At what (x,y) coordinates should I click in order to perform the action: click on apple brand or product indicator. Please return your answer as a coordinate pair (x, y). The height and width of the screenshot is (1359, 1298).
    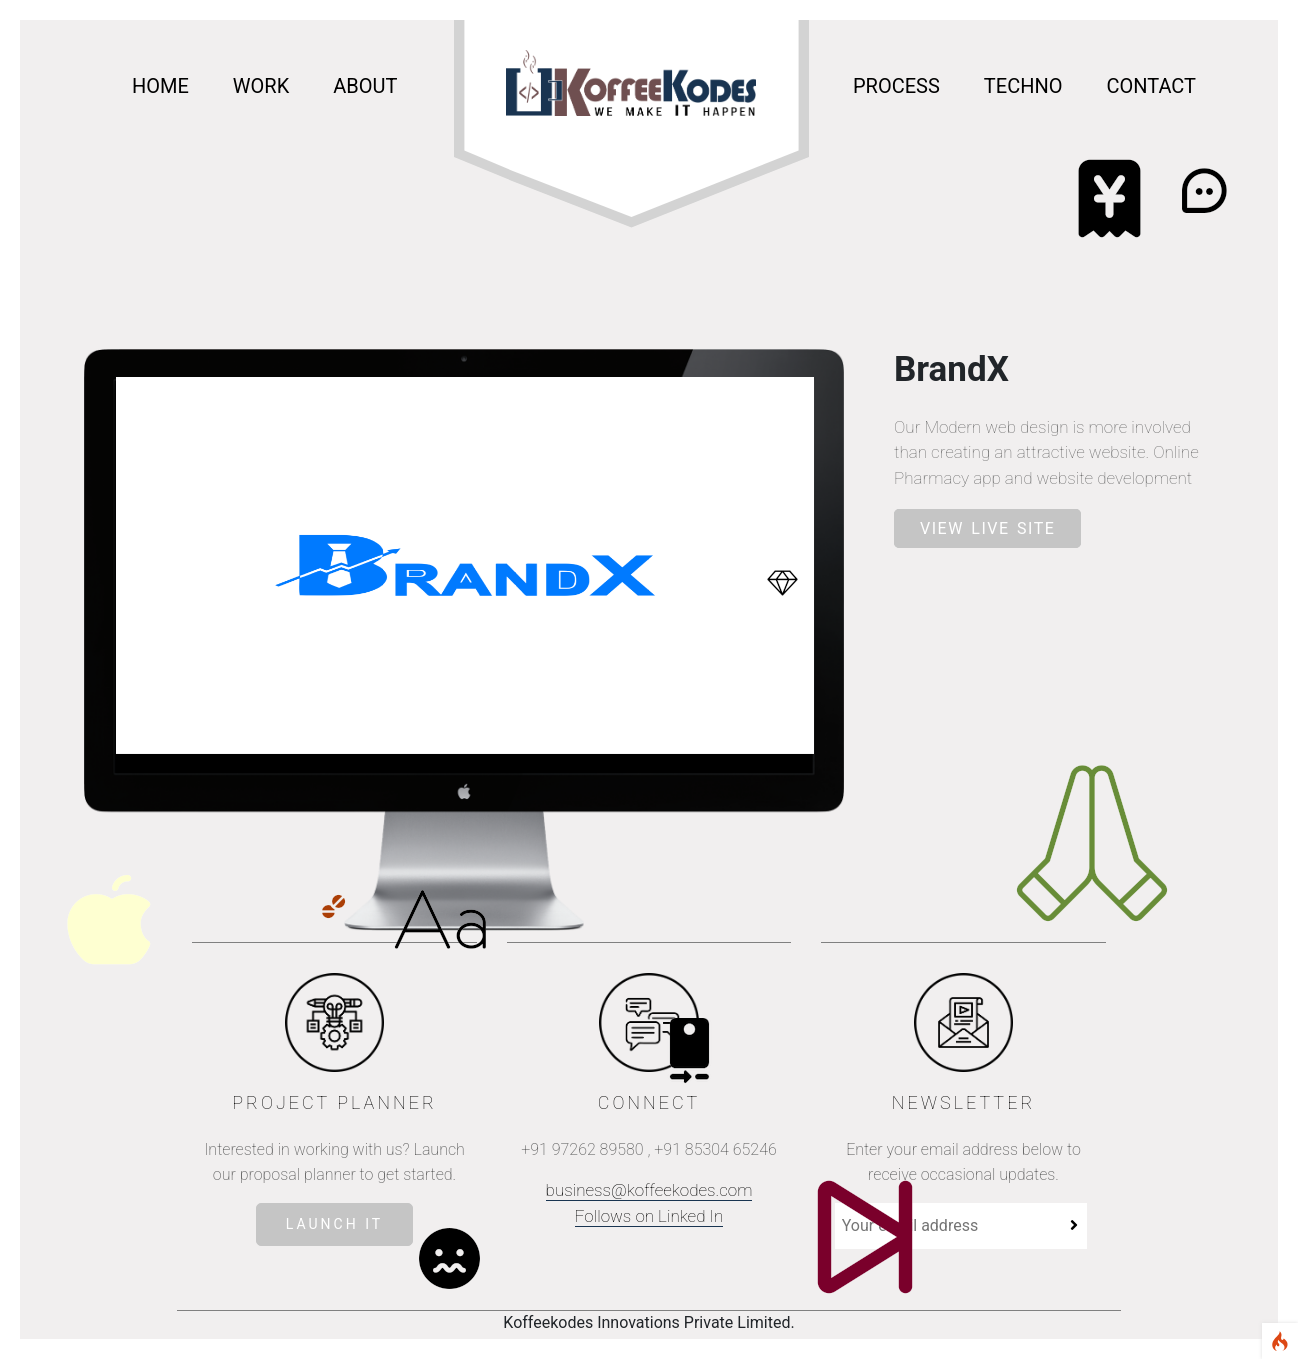
    Looking at the image, I should click on (112, 926).